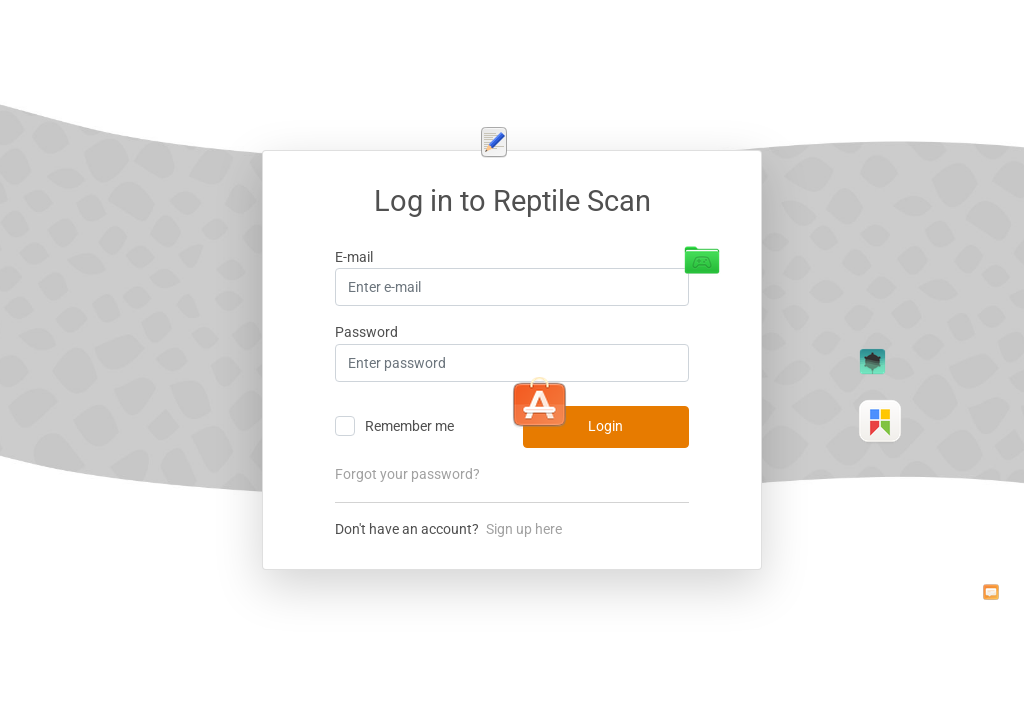 Image resolution: width=1024 pixels, height=720 pixels. What do you see at coordinates (872, 361) in the screenshot?
I see `launch the minesweeper game` at bounding box center [872, 361].